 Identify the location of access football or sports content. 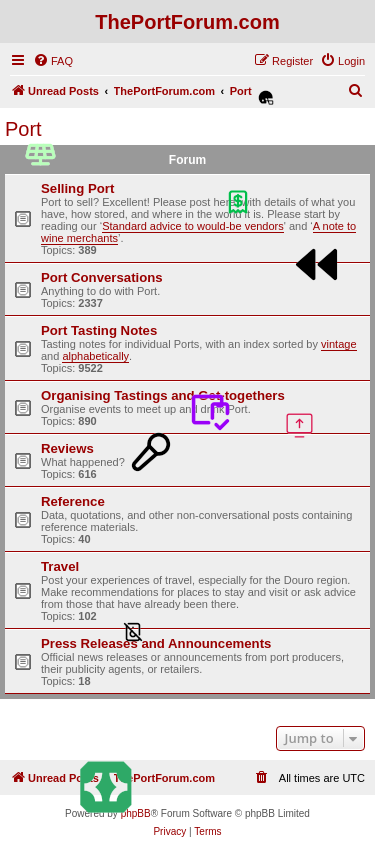
(266, 98).